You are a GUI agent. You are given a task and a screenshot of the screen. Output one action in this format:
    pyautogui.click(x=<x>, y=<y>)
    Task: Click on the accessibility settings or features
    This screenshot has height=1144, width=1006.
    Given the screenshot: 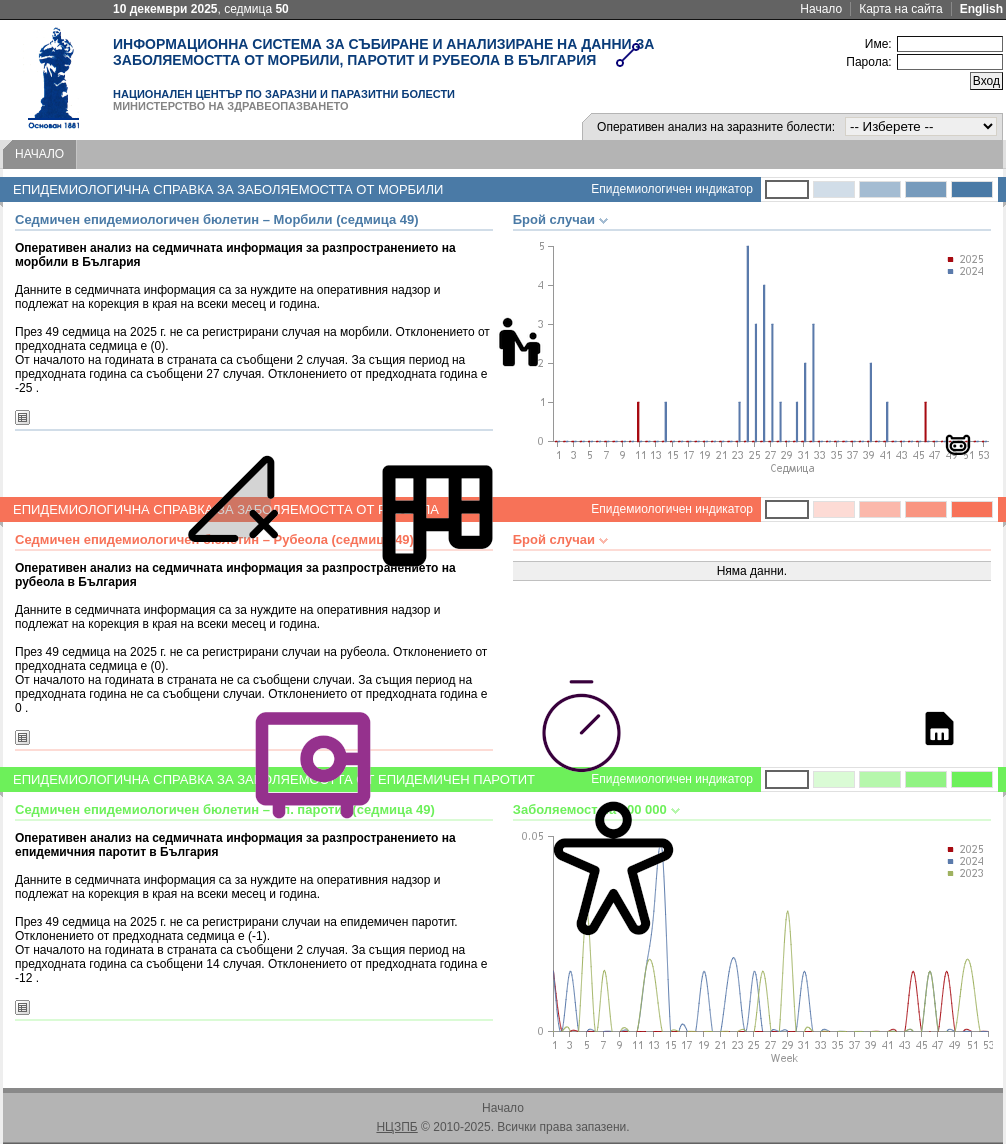 What is the action you would take?
    pyautogui.click(x=613, y=870)
    